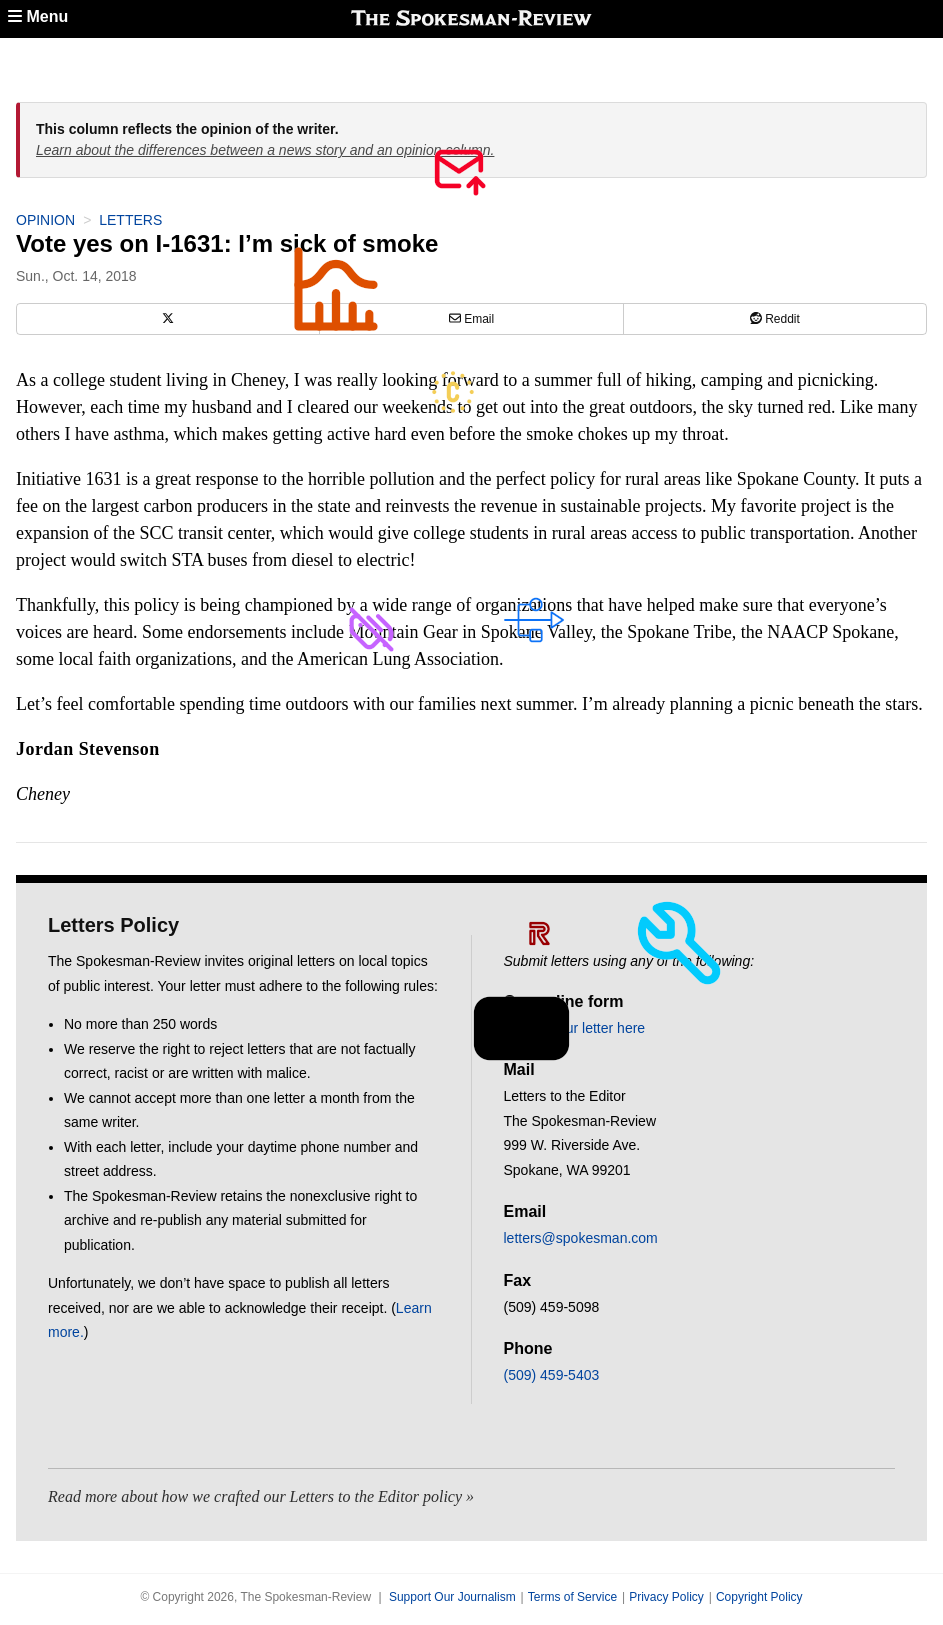 This screenshot has width=943, height=1625. What do you see at coordinates (534, 620) in the screenshot?
I see `connect a USB device` at bounding box center [534, 620].